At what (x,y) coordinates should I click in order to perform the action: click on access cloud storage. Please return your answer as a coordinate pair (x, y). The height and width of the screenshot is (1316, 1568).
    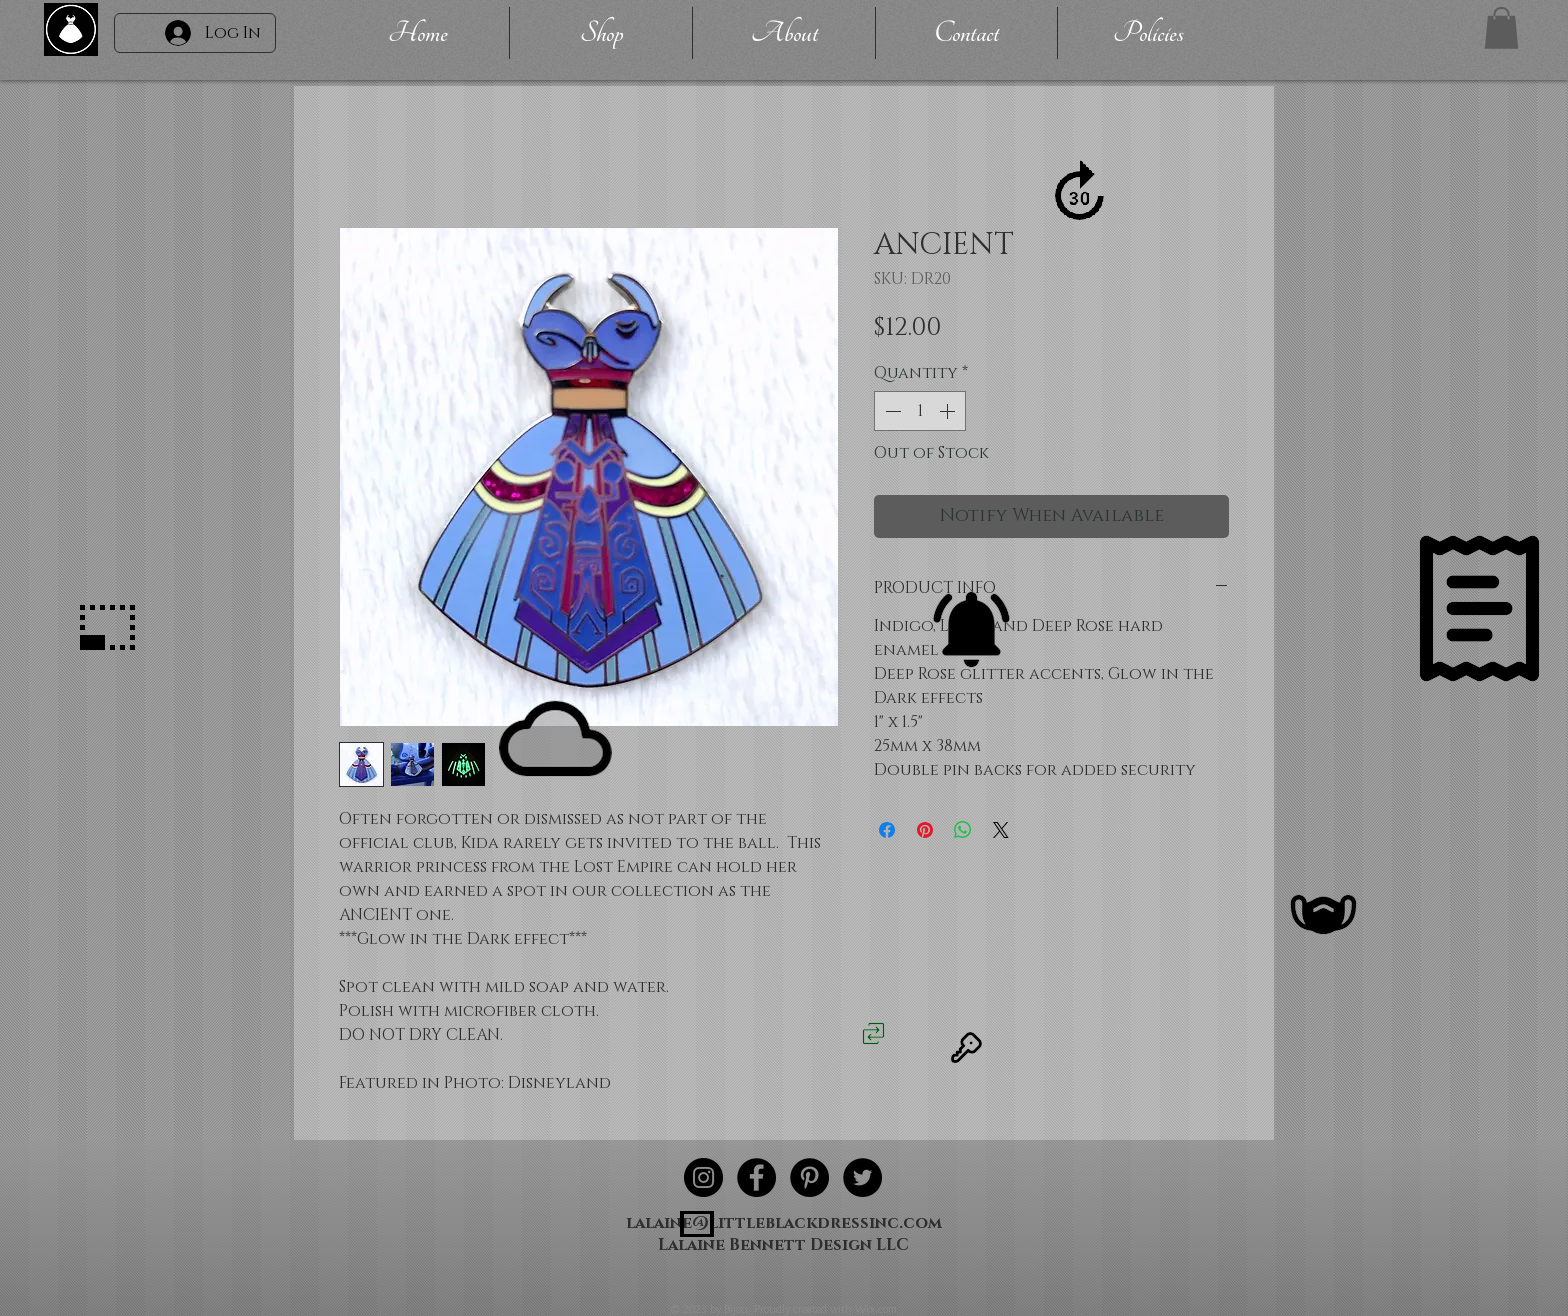
    Looking at the image, I should click on (555, 738).